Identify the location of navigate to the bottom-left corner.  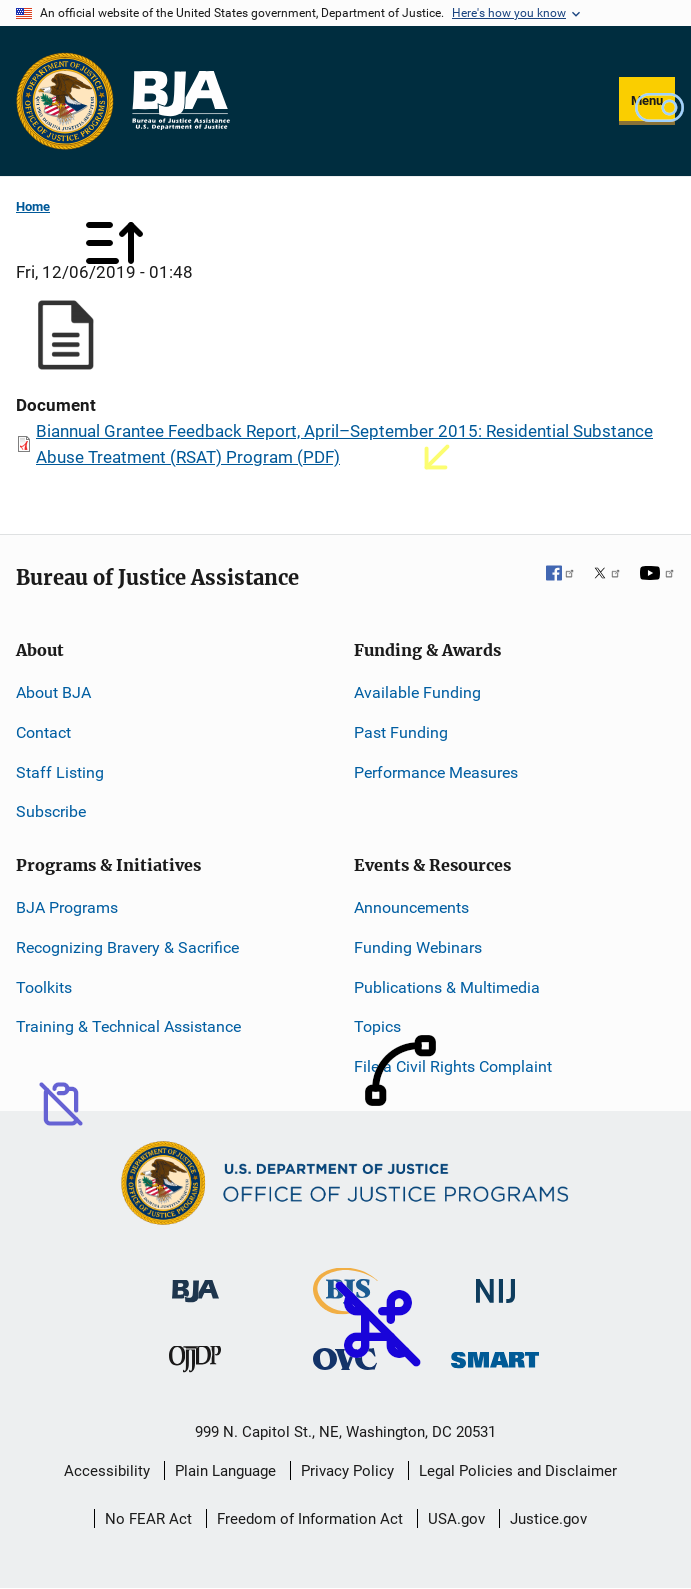
(437, 457).